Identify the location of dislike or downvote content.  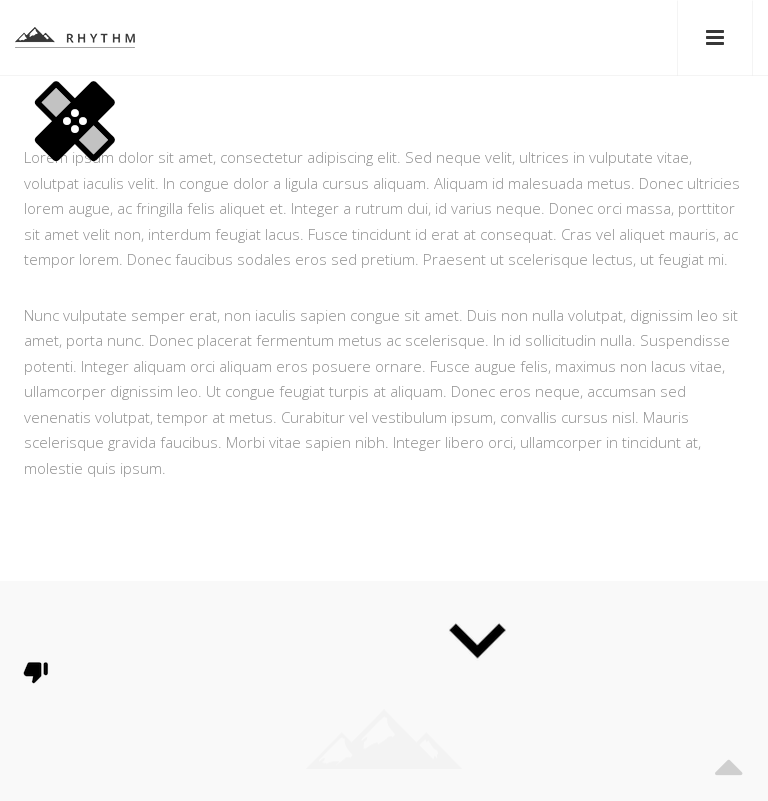
(36, 672).